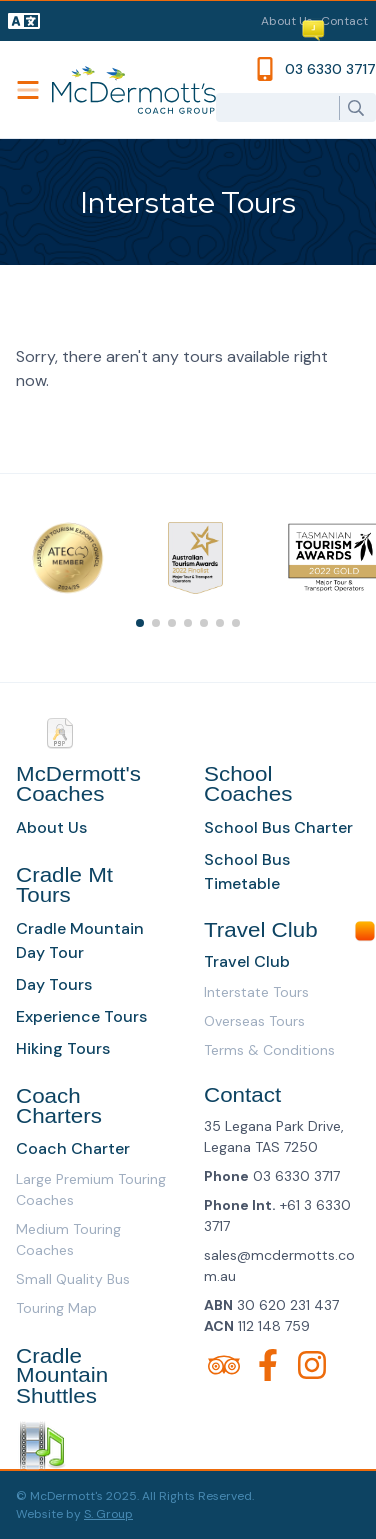  I want to click on pgp encryption key file, so click(60, 733).